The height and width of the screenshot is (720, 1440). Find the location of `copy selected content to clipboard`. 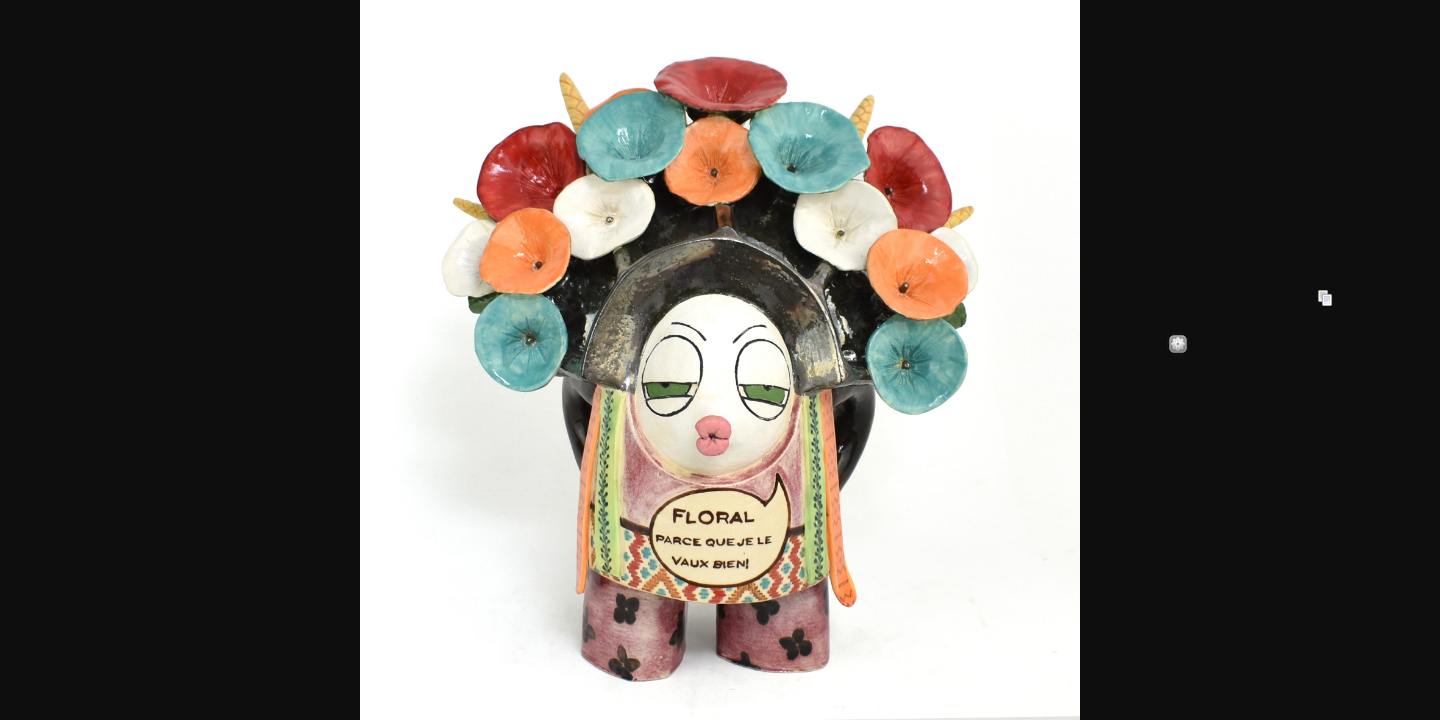

copy selected content to clipboard is located at coordinates (1325, 298).